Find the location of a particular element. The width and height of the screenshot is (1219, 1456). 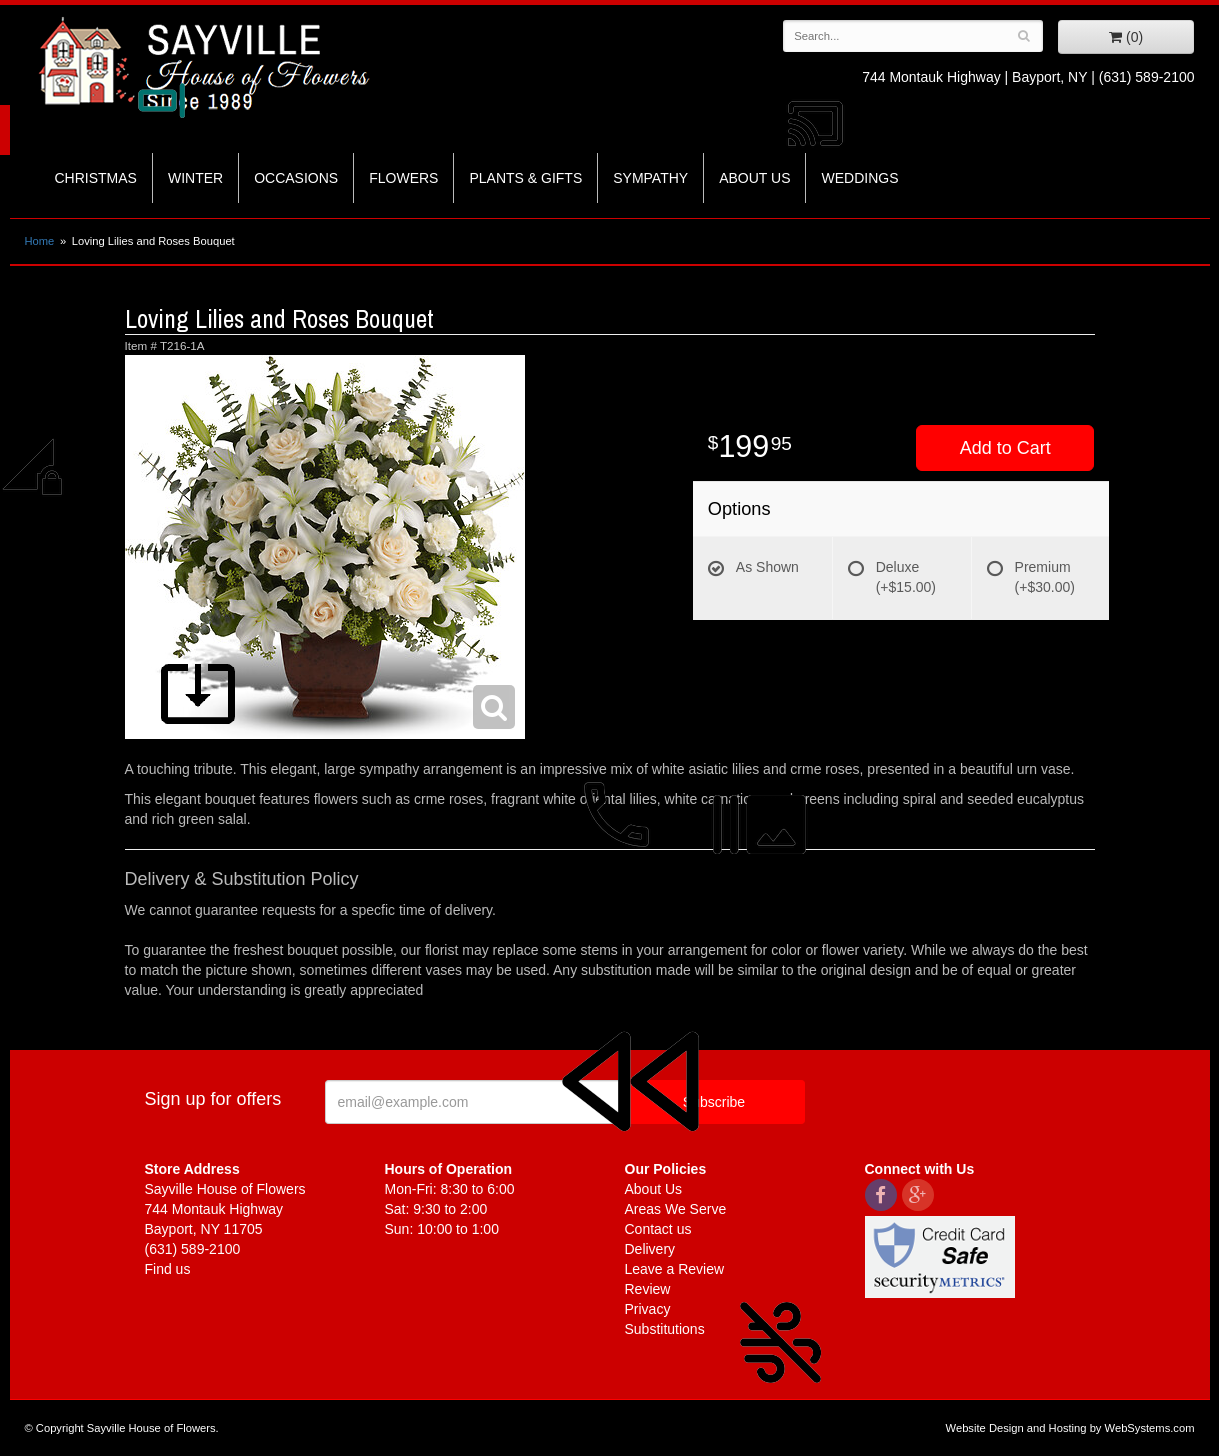

network connection is secured or encrypted is located at coordinates (32, 468).